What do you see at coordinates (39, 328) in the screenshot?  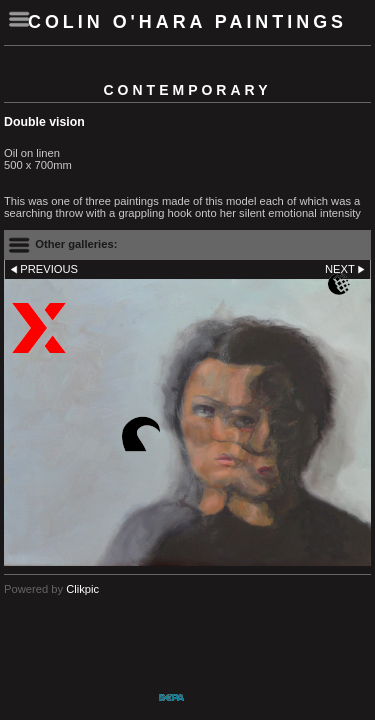 I see `visit experts exchange website` at bounding box center [39, 328].